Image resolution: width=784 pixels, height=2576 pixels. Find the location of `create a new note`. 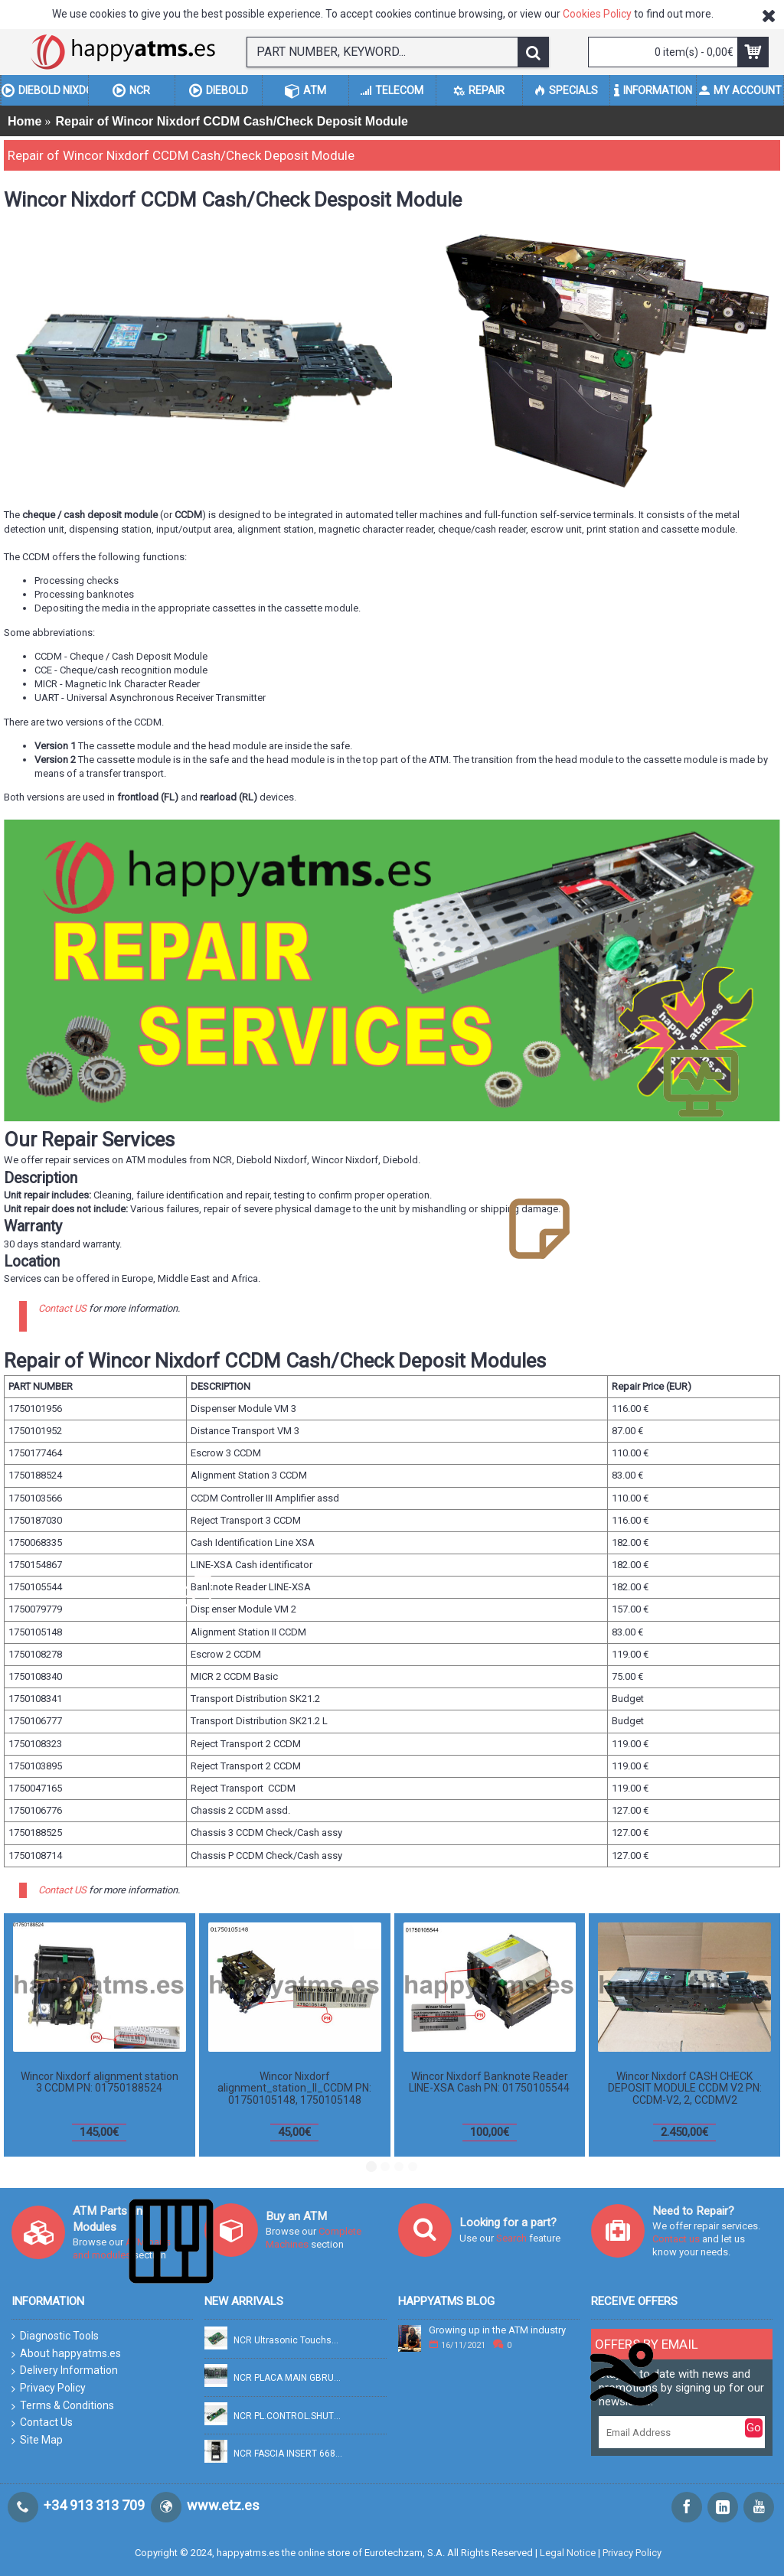

create a new note is located at coordinates (539, 1228).